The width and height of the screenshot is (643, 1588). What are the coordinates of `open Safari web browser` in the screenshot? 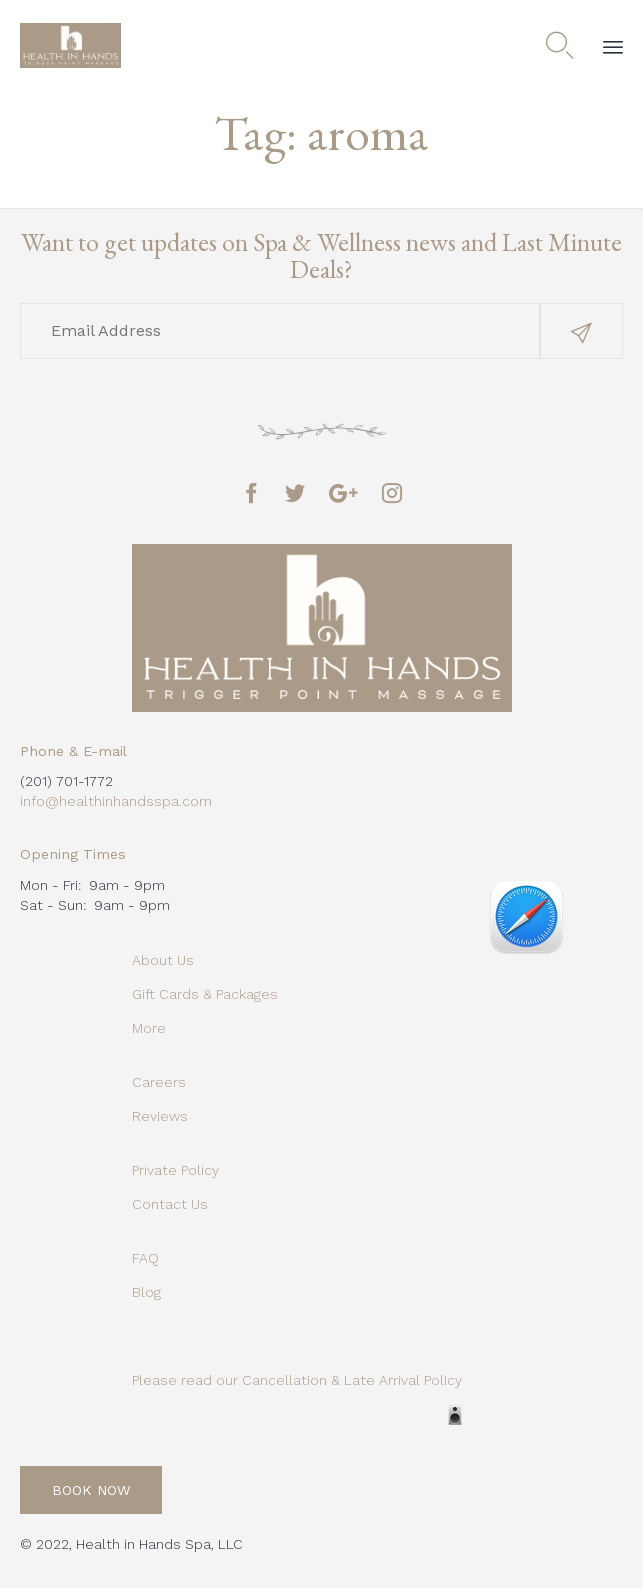 It's located at (526, 916).